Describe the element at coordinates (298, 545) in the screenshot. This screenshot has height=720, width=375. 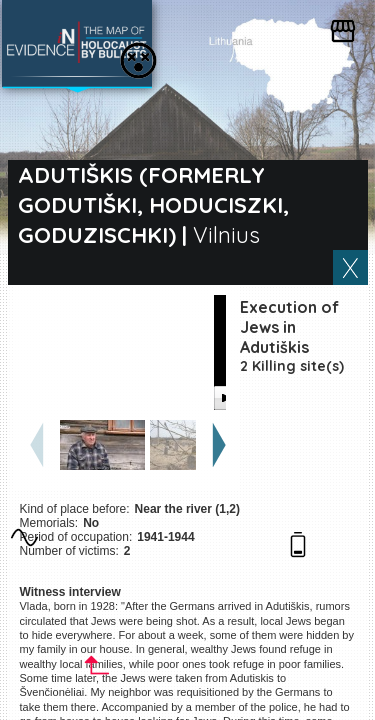
I see `indicates low battery level` at that location.